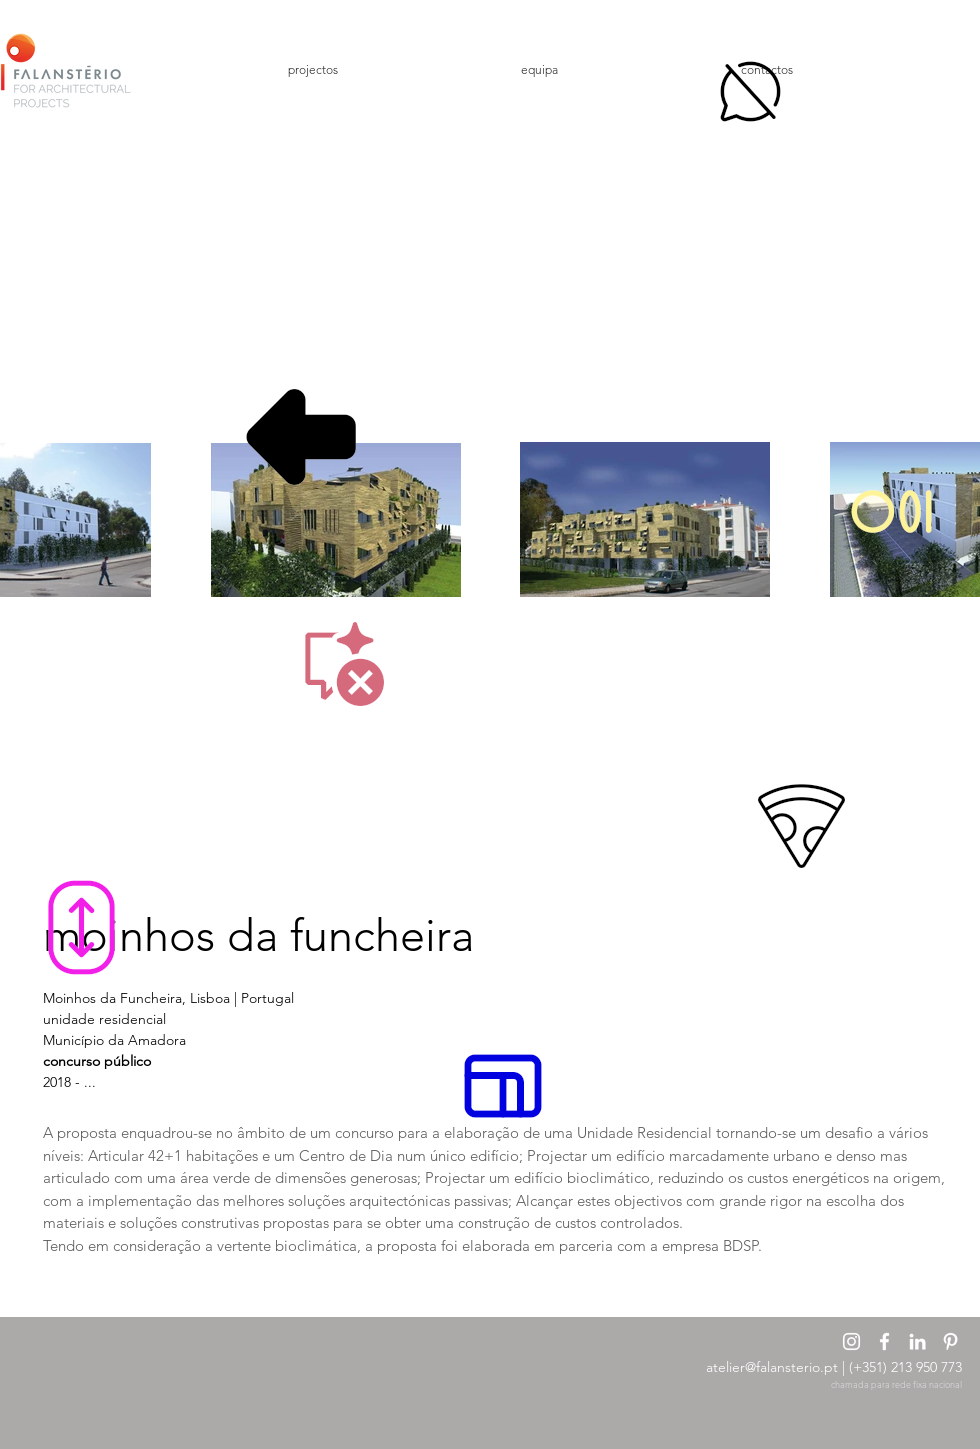 This screenshot has width=980, height=1449. I want to click on adjust aspect ratio settings, so click(503, 1086).